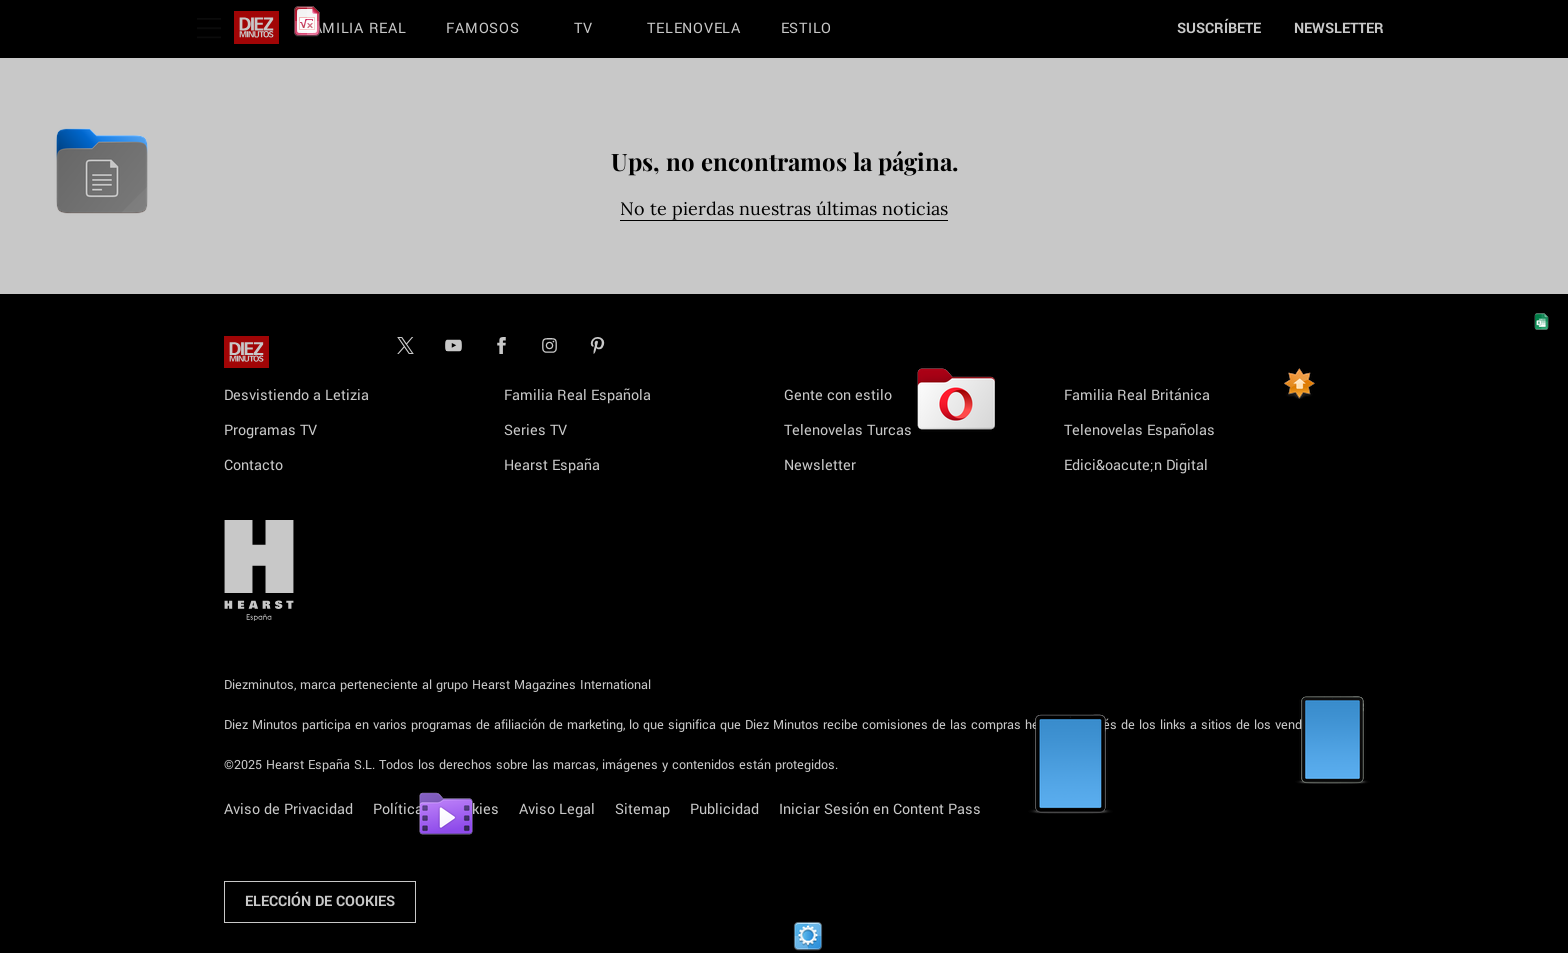 This screenshot has height=953, width=1568. What do you see at coordinates (1070, 764) in the screenshot?
I see `iPad Air device icon` at bounding box center [1070, 764].